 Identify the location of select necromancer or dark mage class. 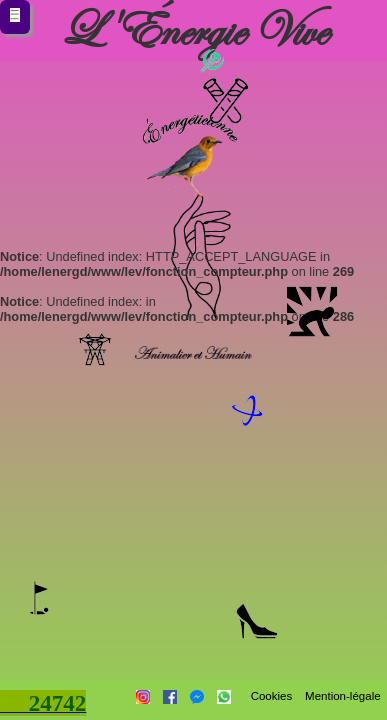
(212, 60).